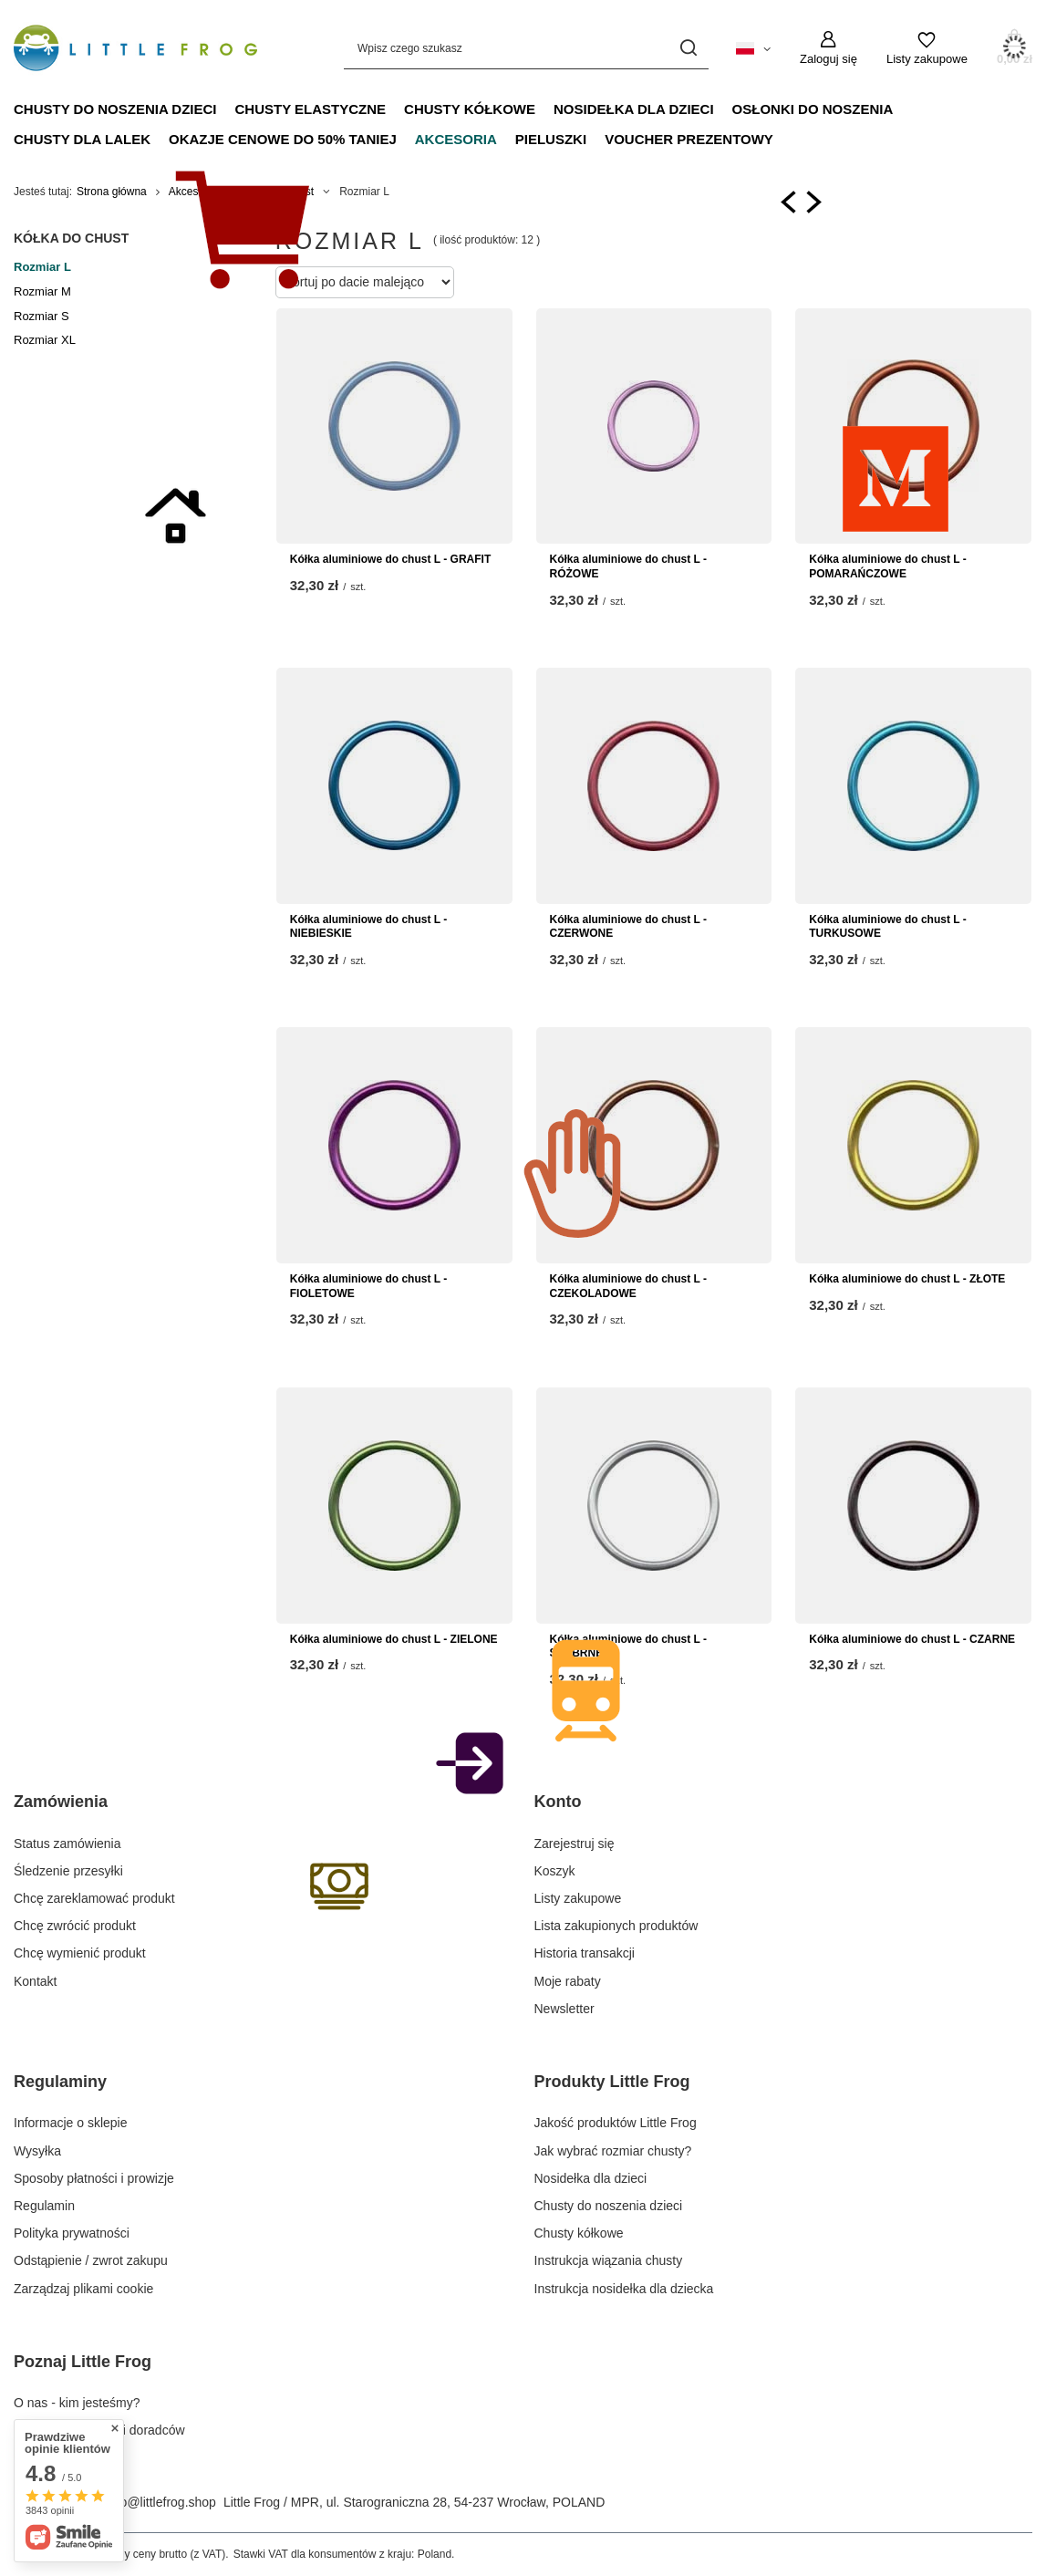 The image size is (1046, 2576). What do you see at coordinates (244, 230) in the screenshot?
I see `view your shopping cart` at bounding box center [244, 230].